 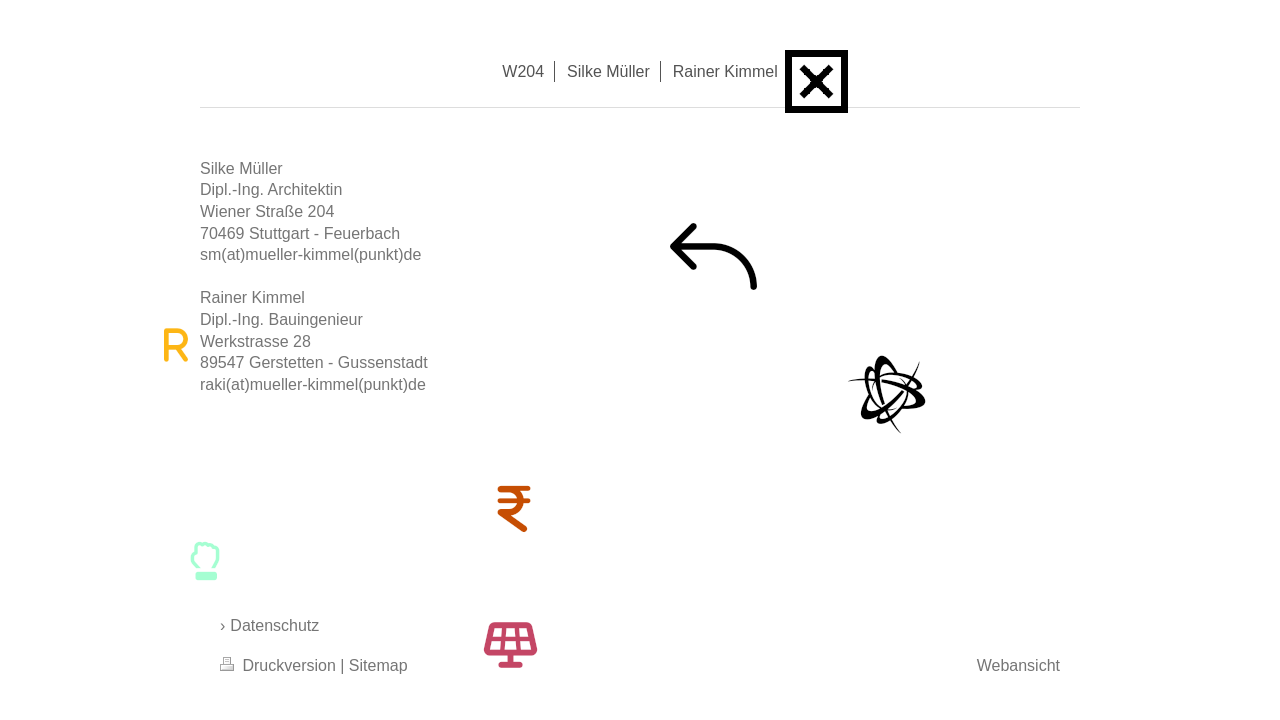 I want to click on access solar energy or power settings, so click(x=510, y=643).